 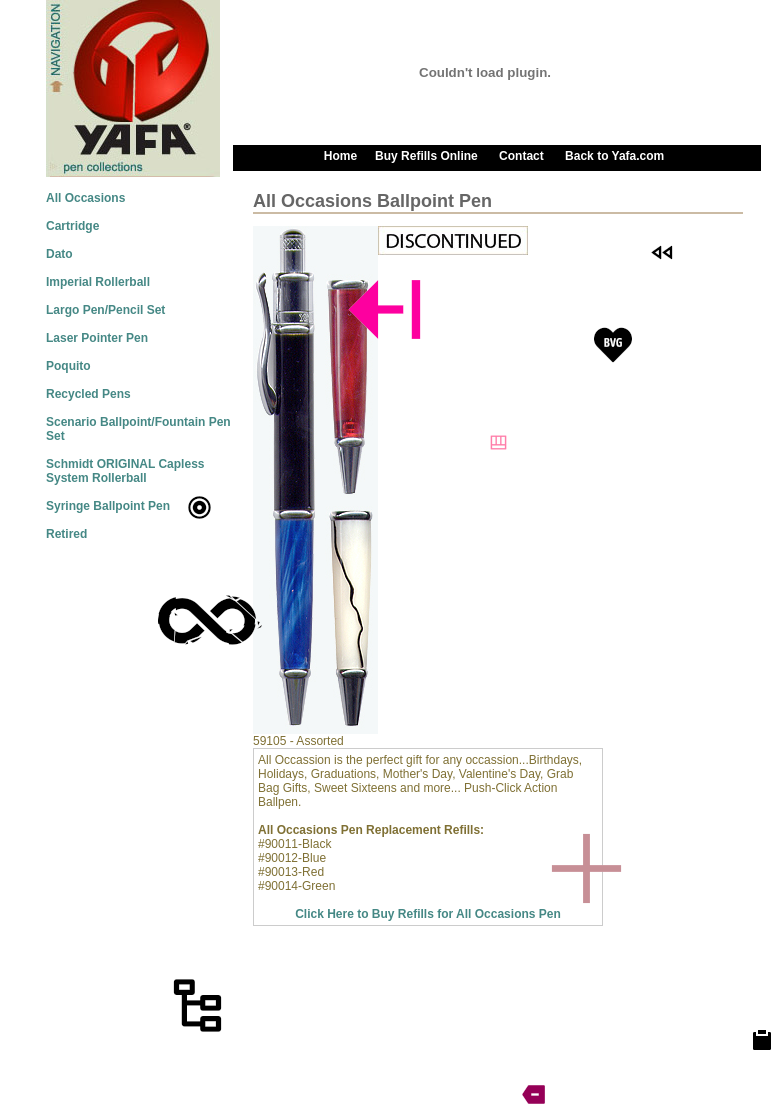 I want to click on BVG (Berlin public transit) app or service, so click(x=613, y=345).